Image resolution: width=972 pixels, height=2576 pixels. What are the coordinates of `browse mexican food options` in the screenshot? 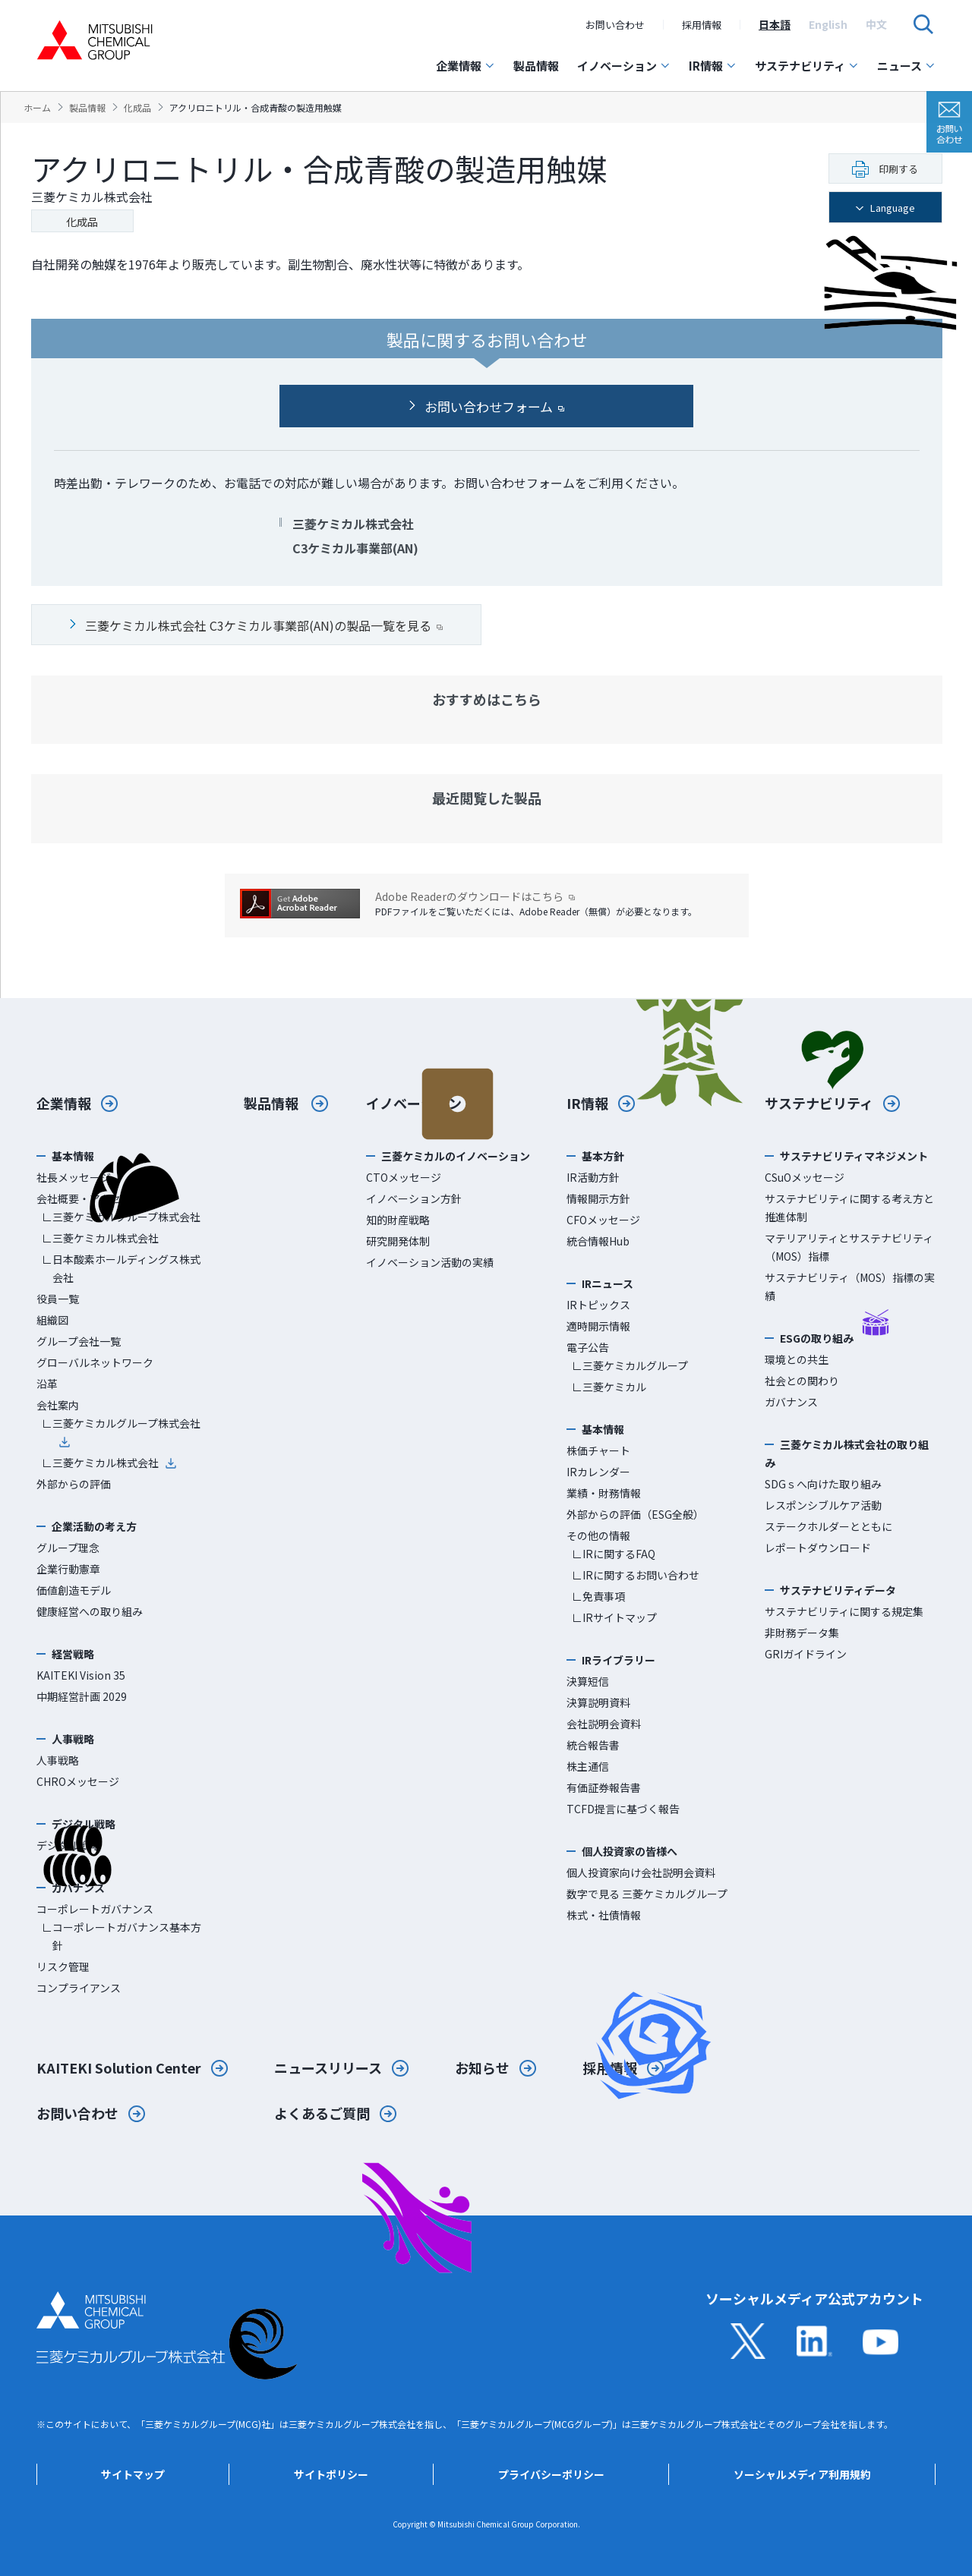 It's located at (134, 1188).